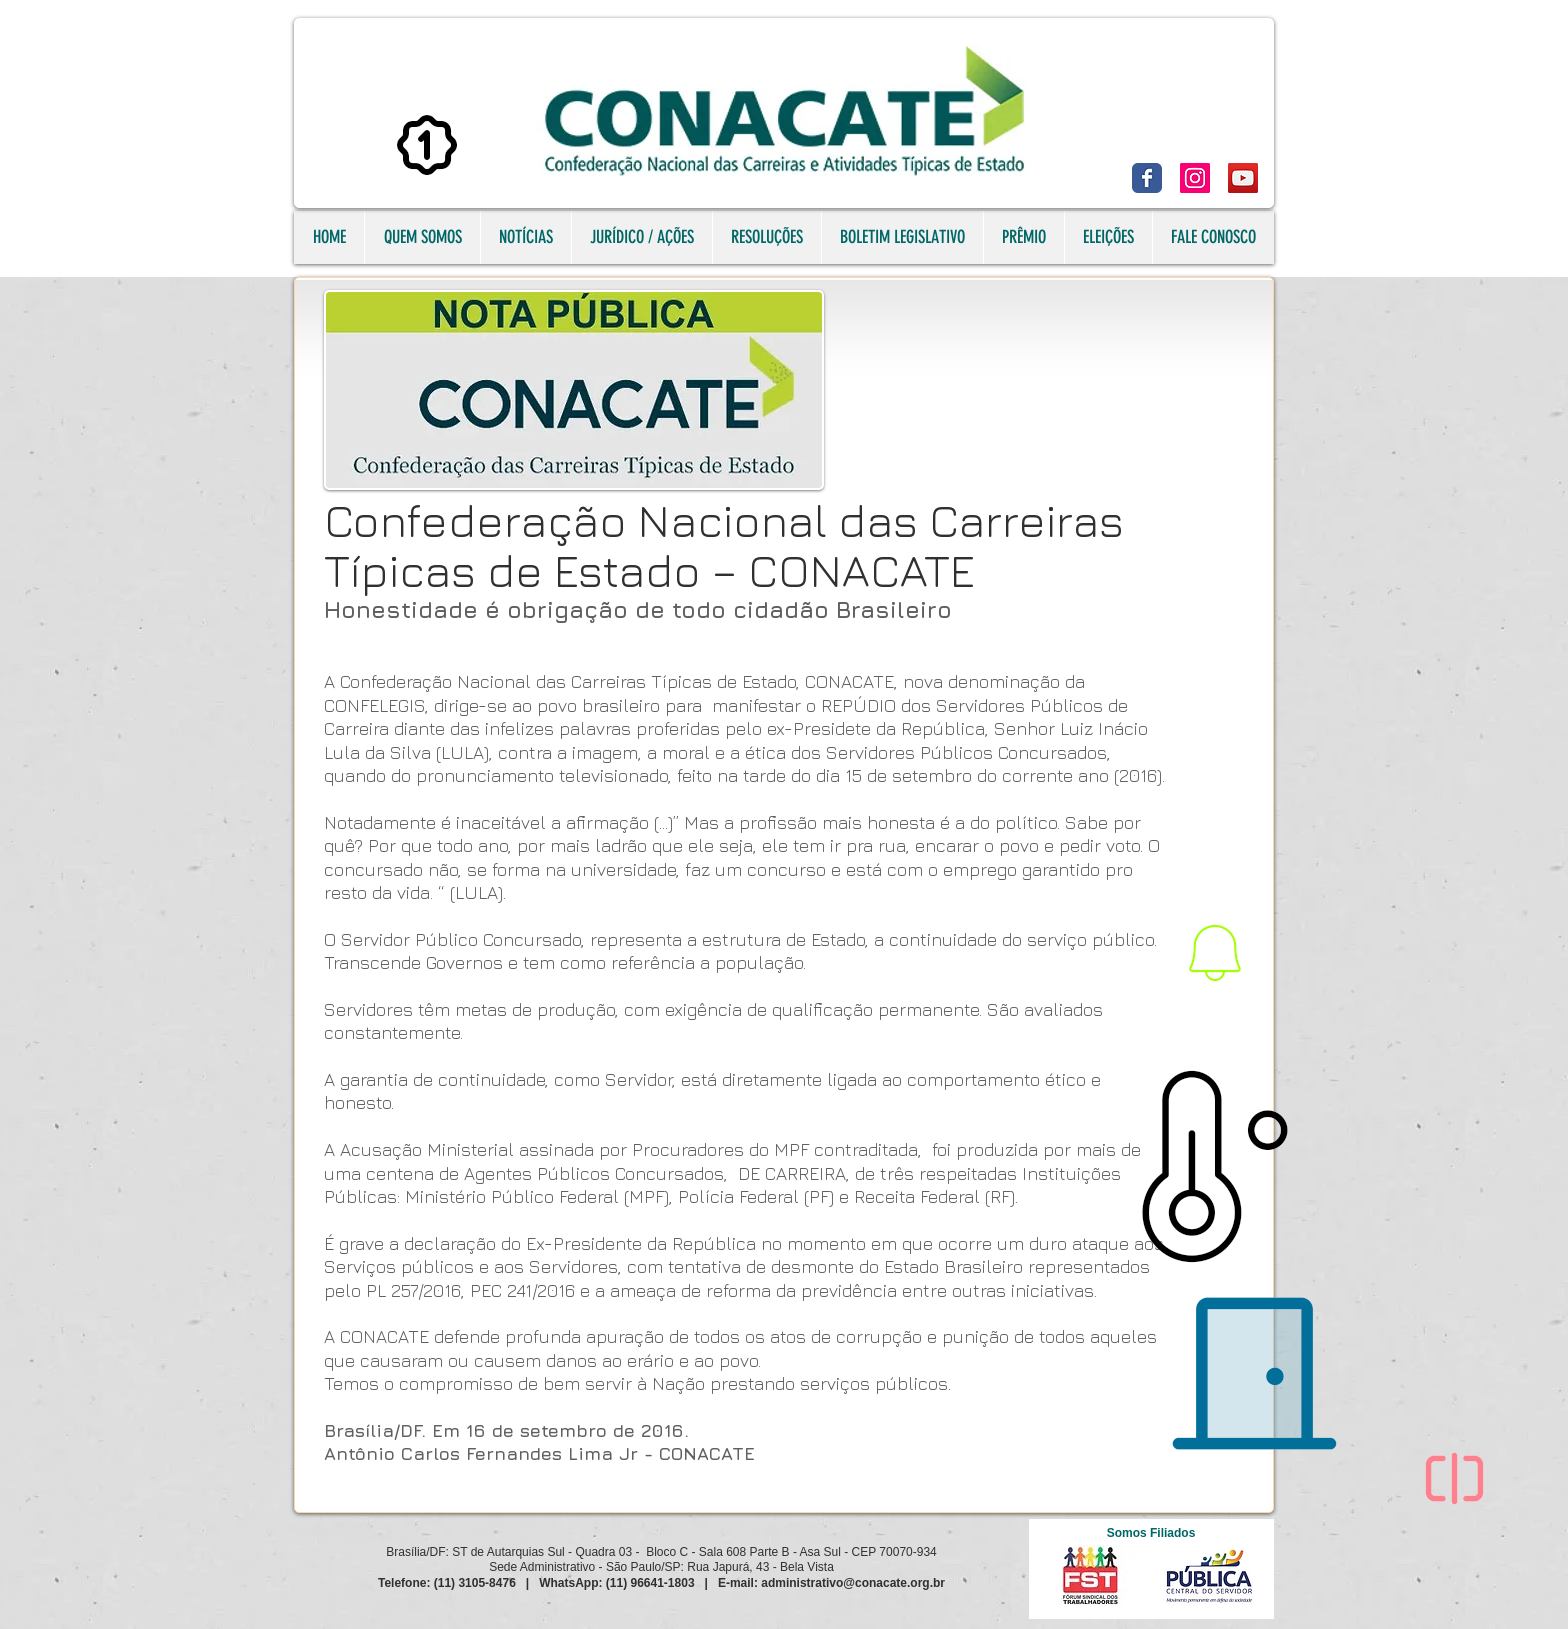 The width and height of the screenshot is (1568, 1629). I want to click on view notifications, so click(1215, 953).